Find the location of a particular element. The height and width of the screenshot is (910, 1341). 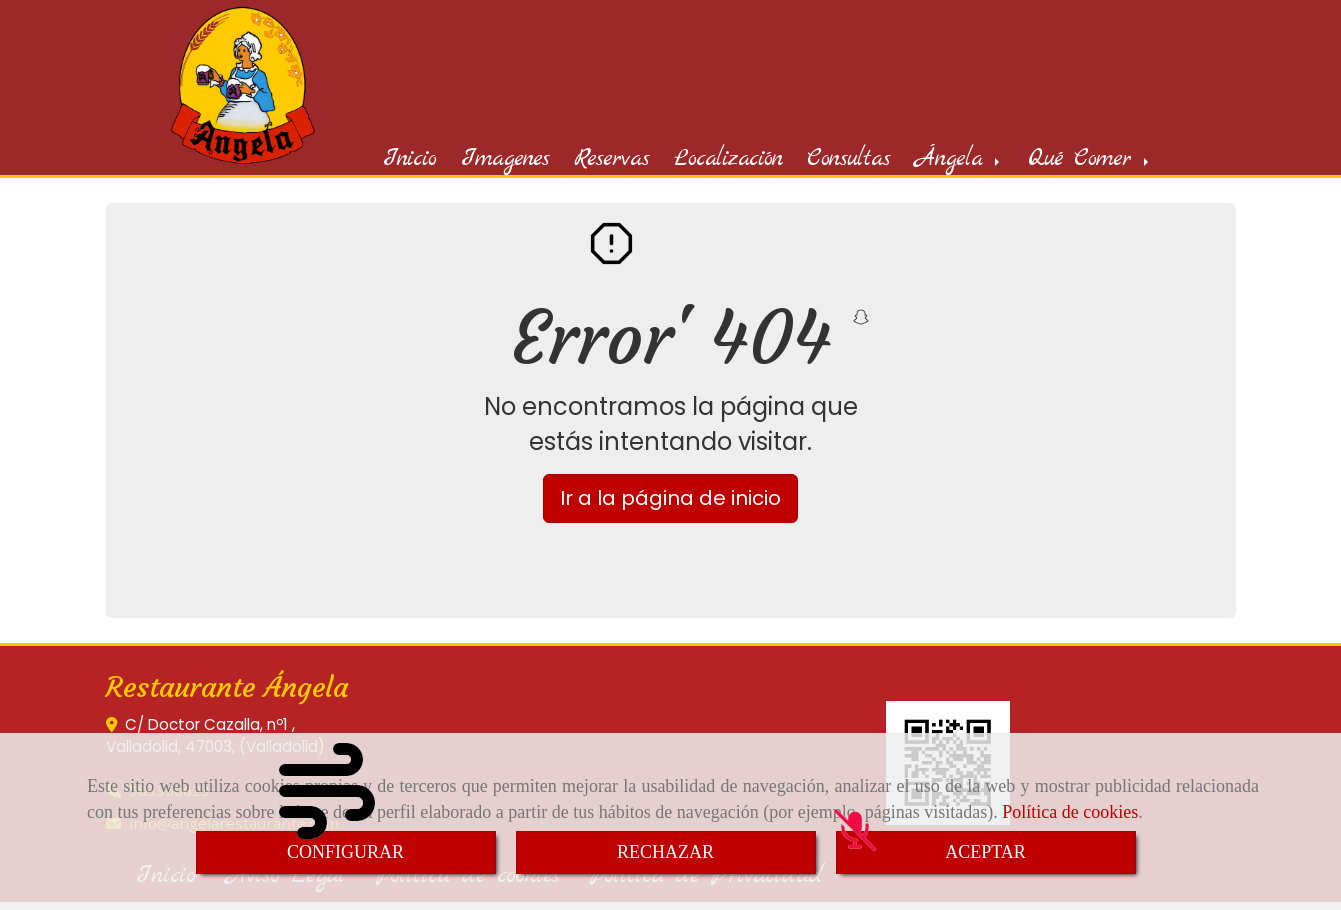

indicates current wind conditions is located at coordinates (327, 791).